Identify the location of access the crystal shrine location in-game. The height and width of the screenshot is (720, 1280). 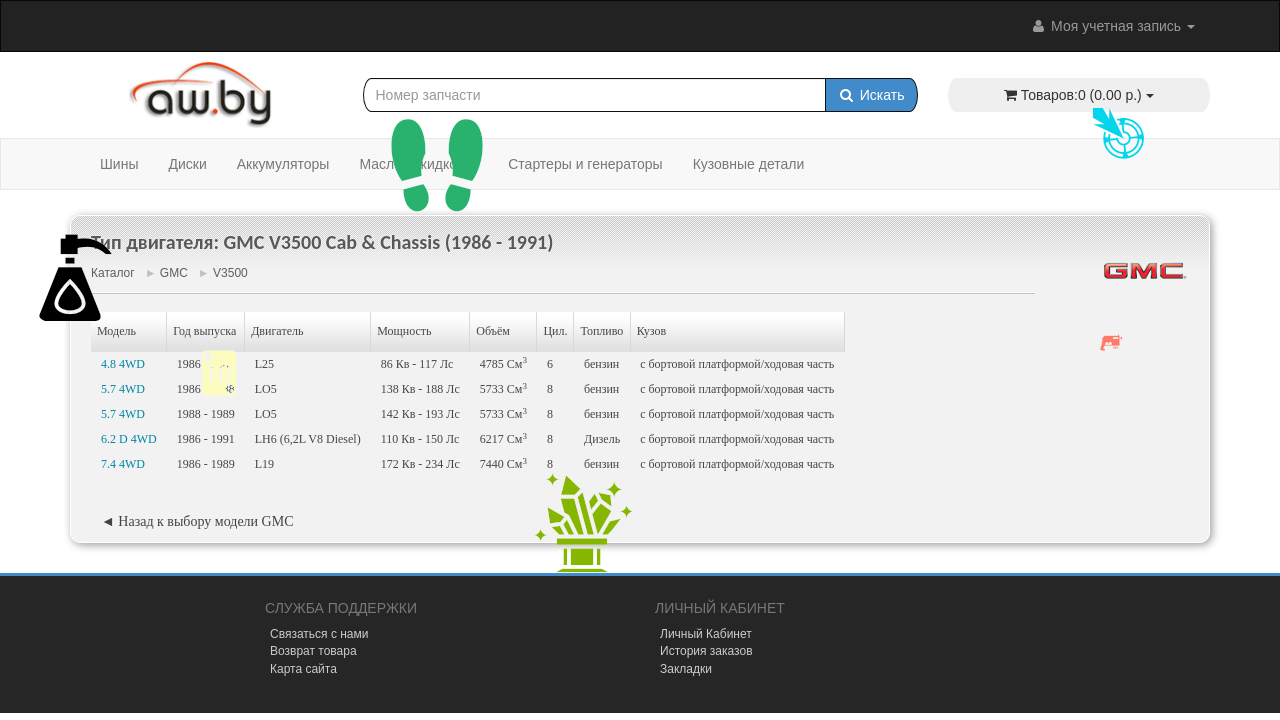
(582, 523).